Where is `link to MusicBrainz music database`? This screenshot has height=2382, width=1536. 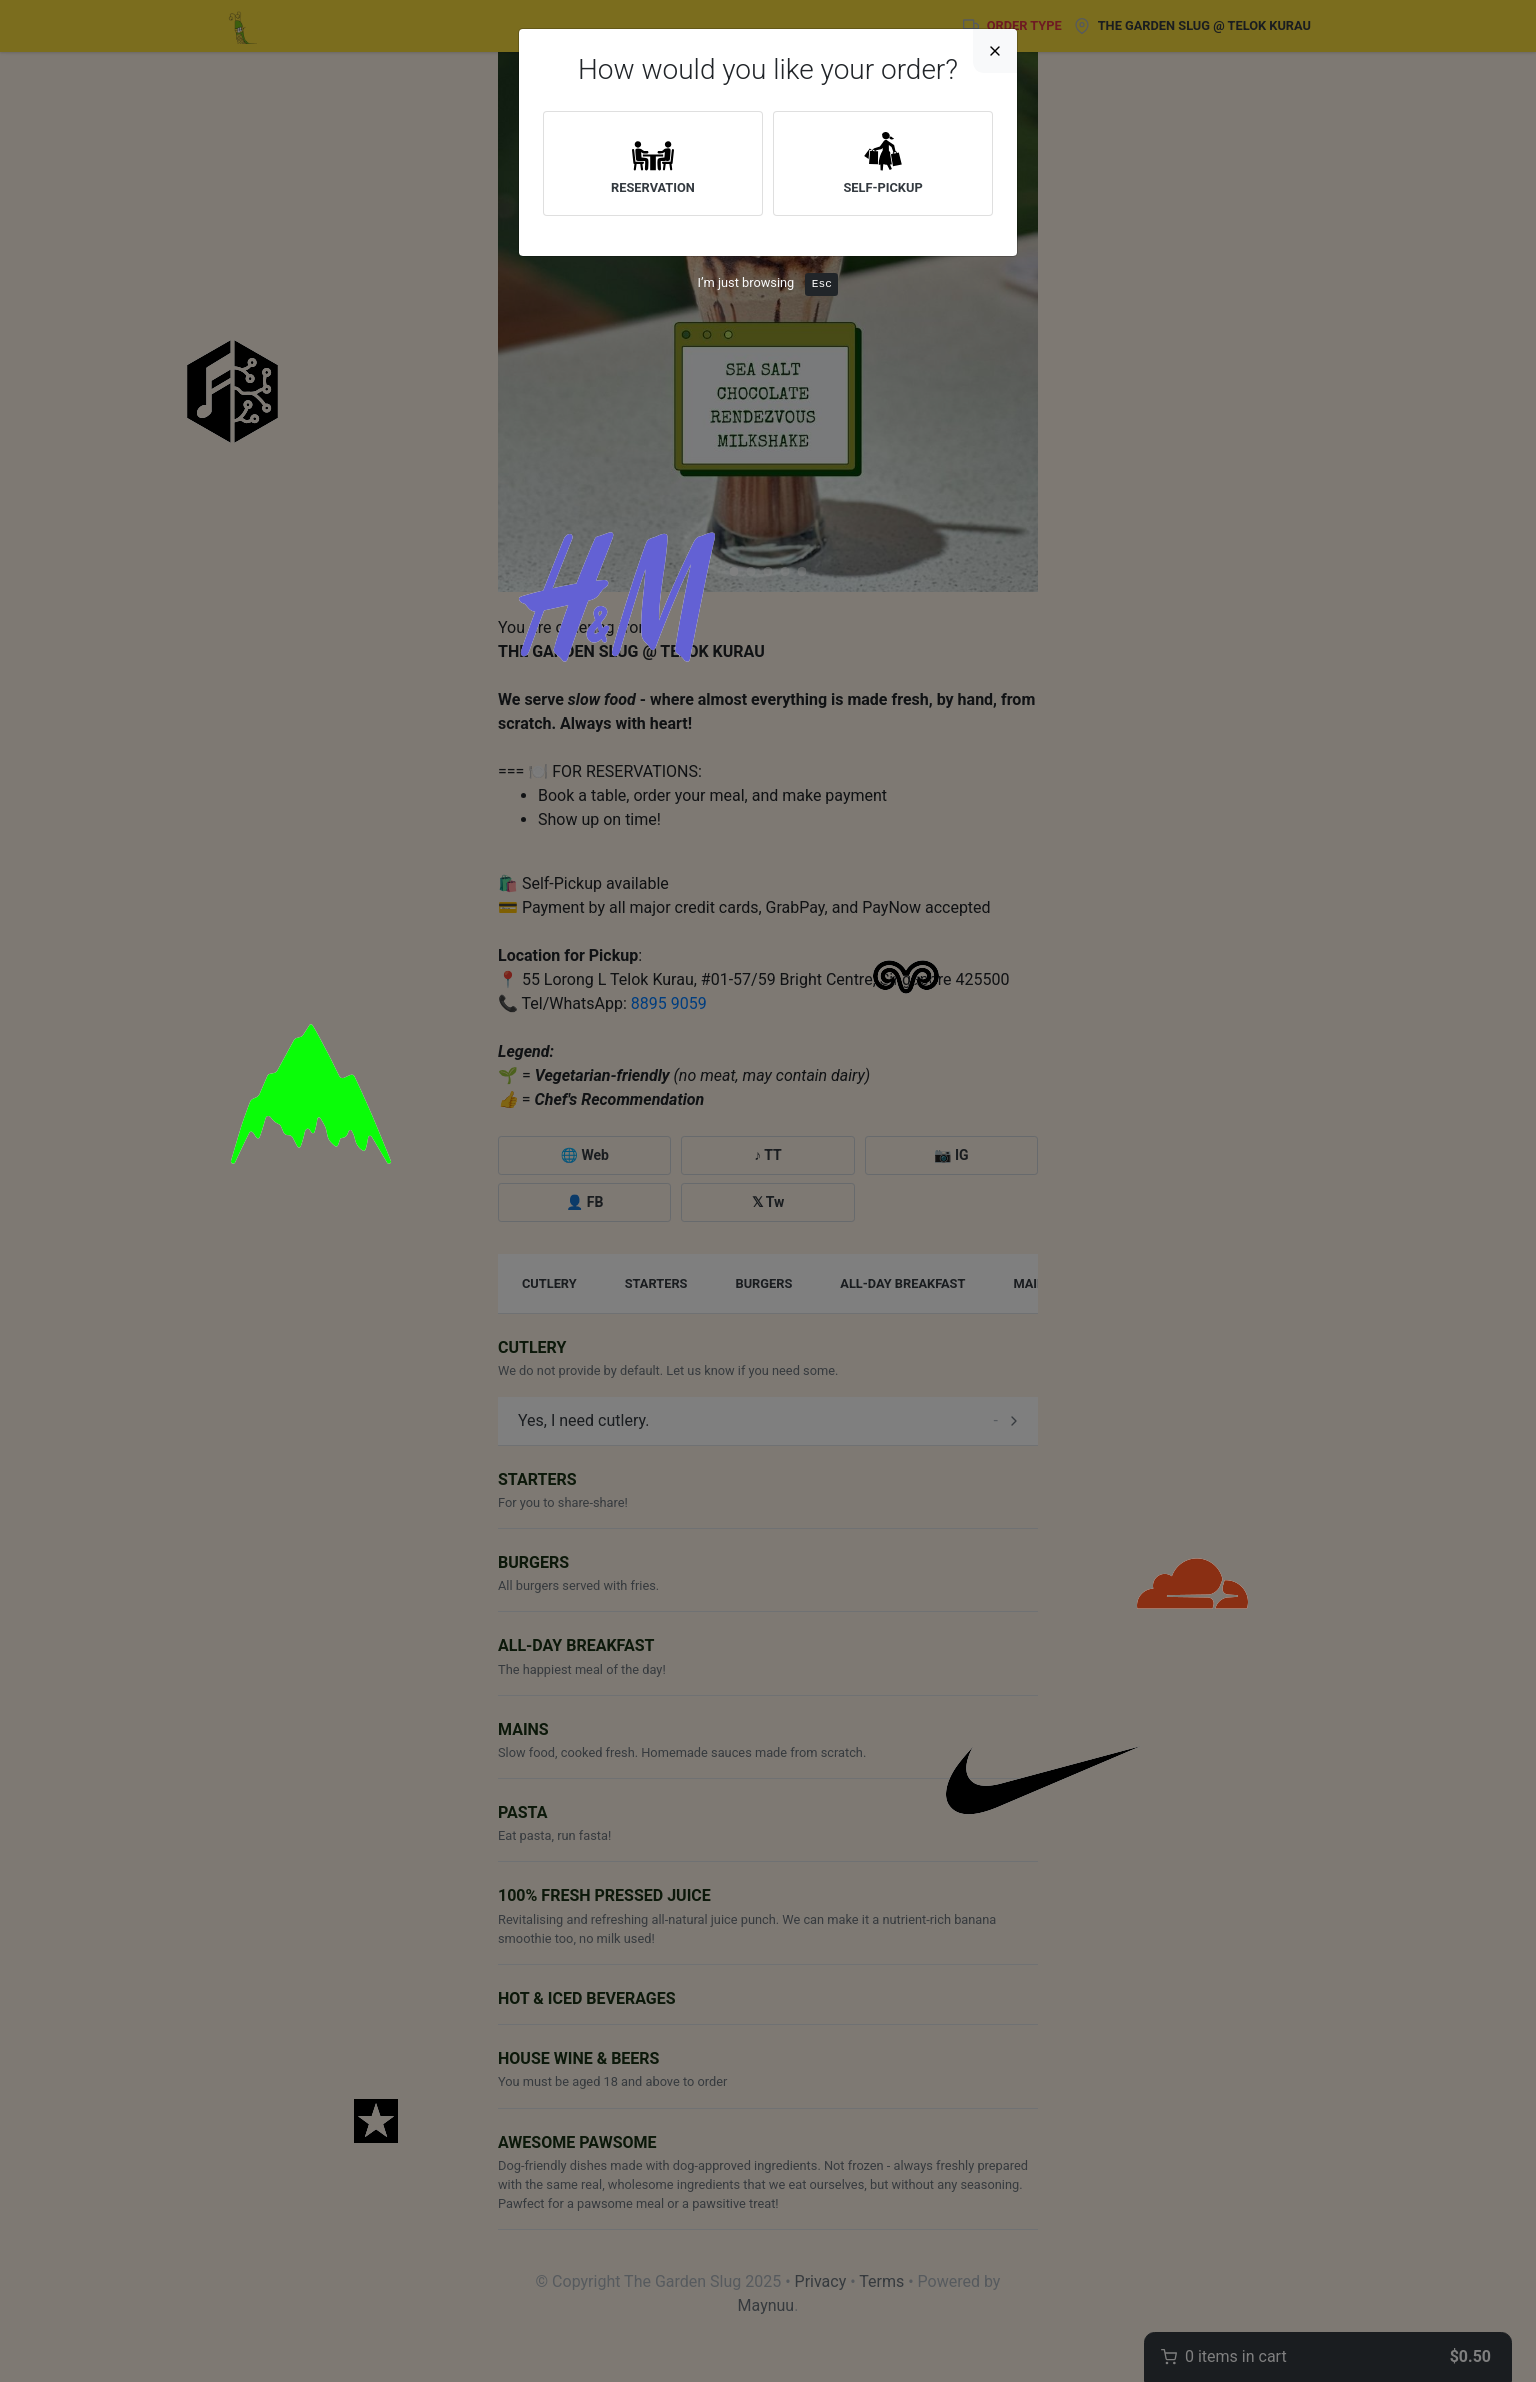
link to MusicBrainz music database is located at coordinates (232, 391).